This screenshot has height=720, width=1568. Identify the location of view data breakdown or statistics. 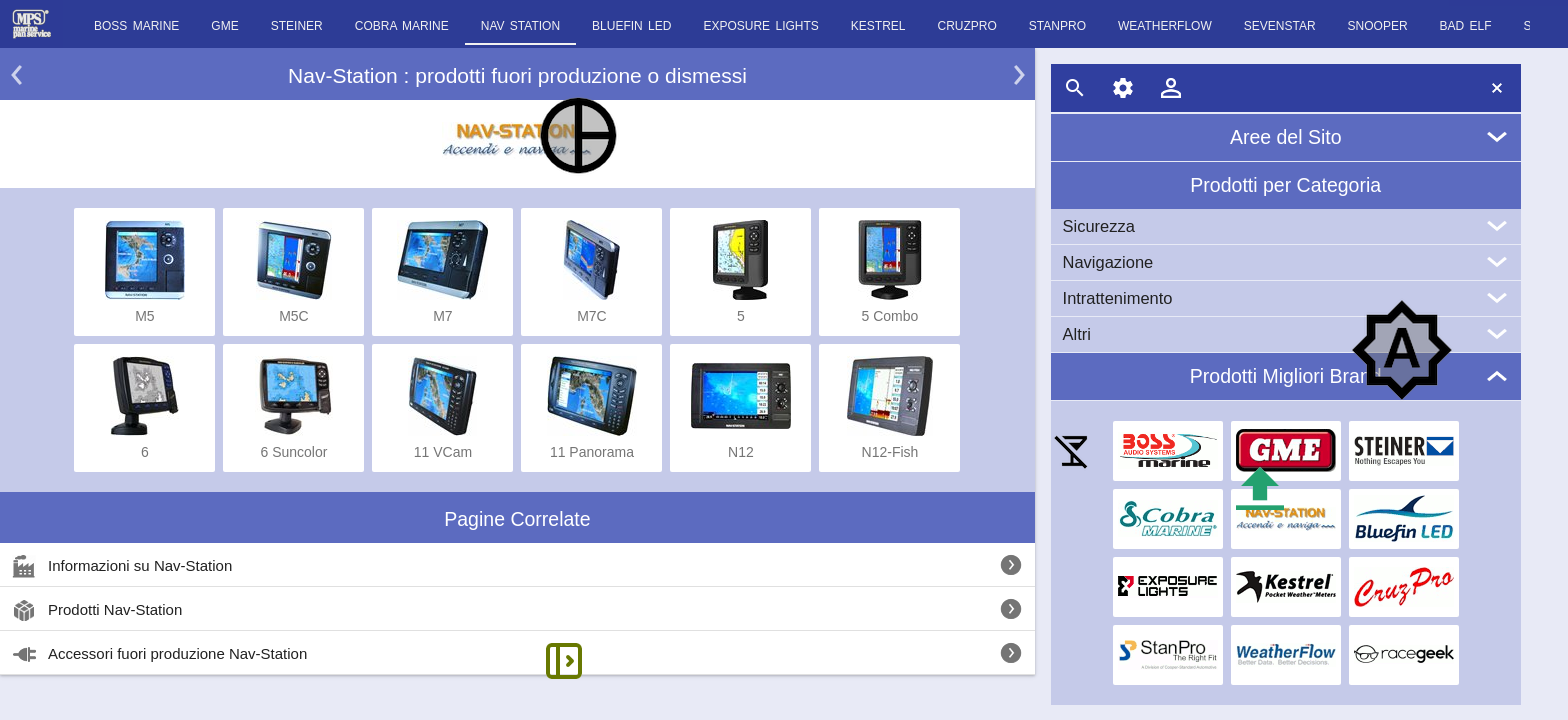
(578, 135).